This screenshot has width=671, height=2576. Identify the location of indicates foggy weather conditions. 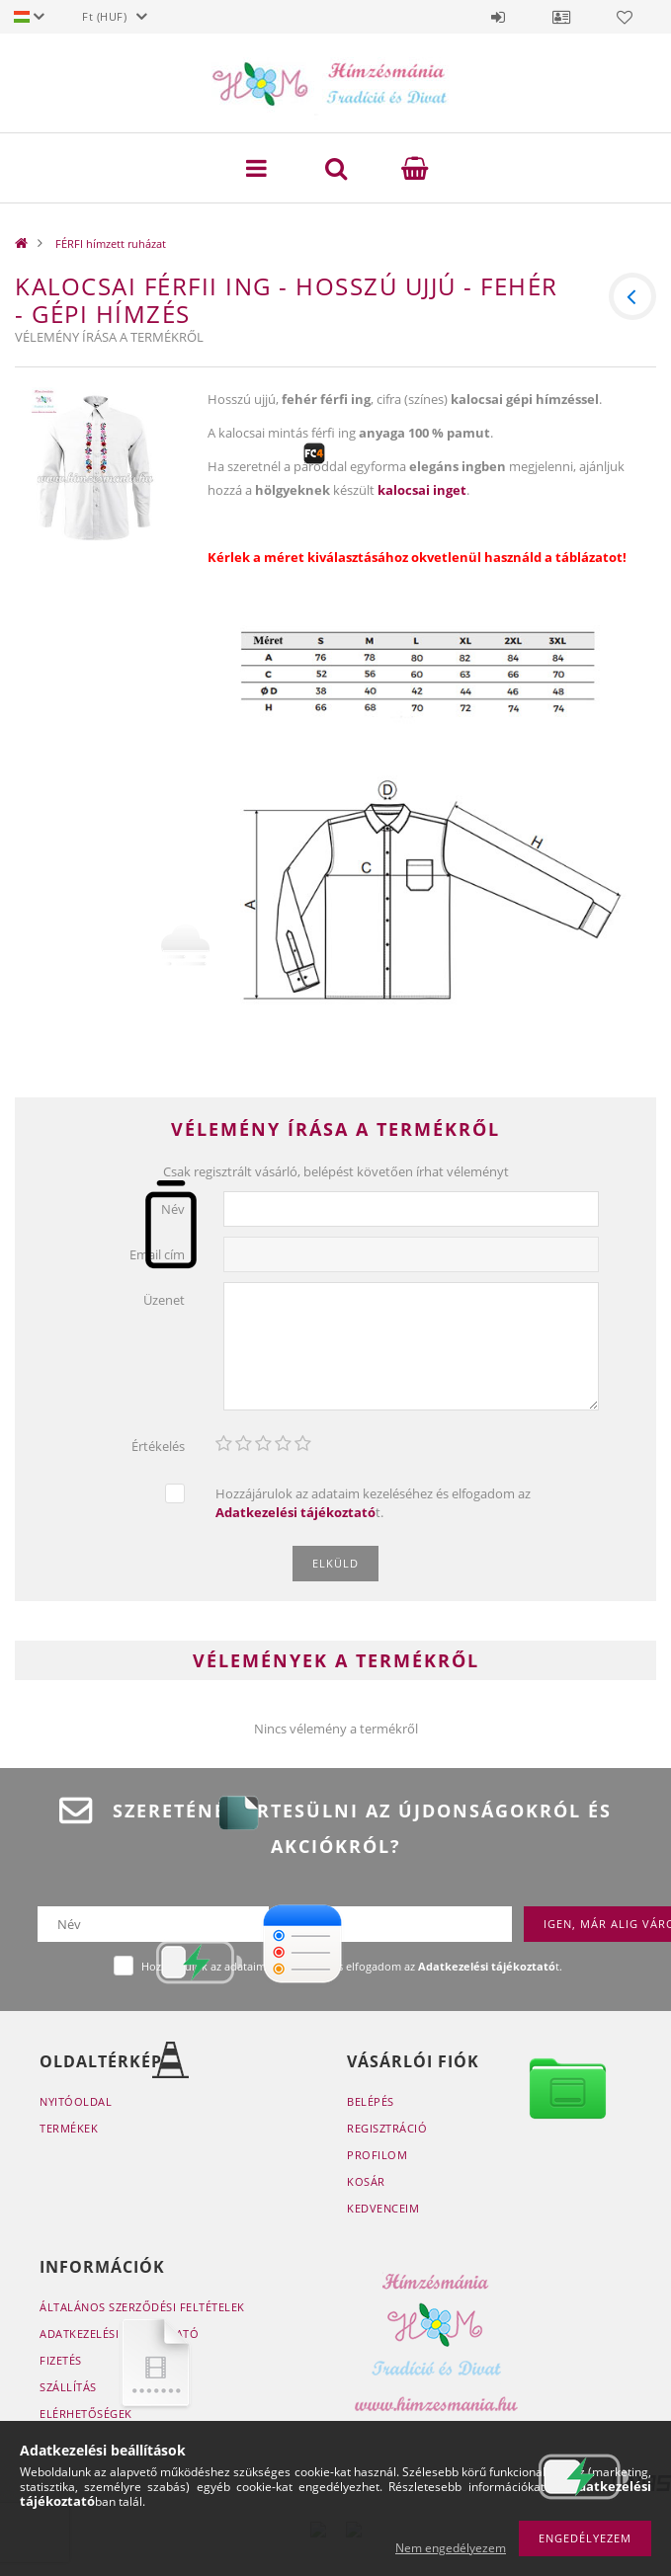
(185, 944).